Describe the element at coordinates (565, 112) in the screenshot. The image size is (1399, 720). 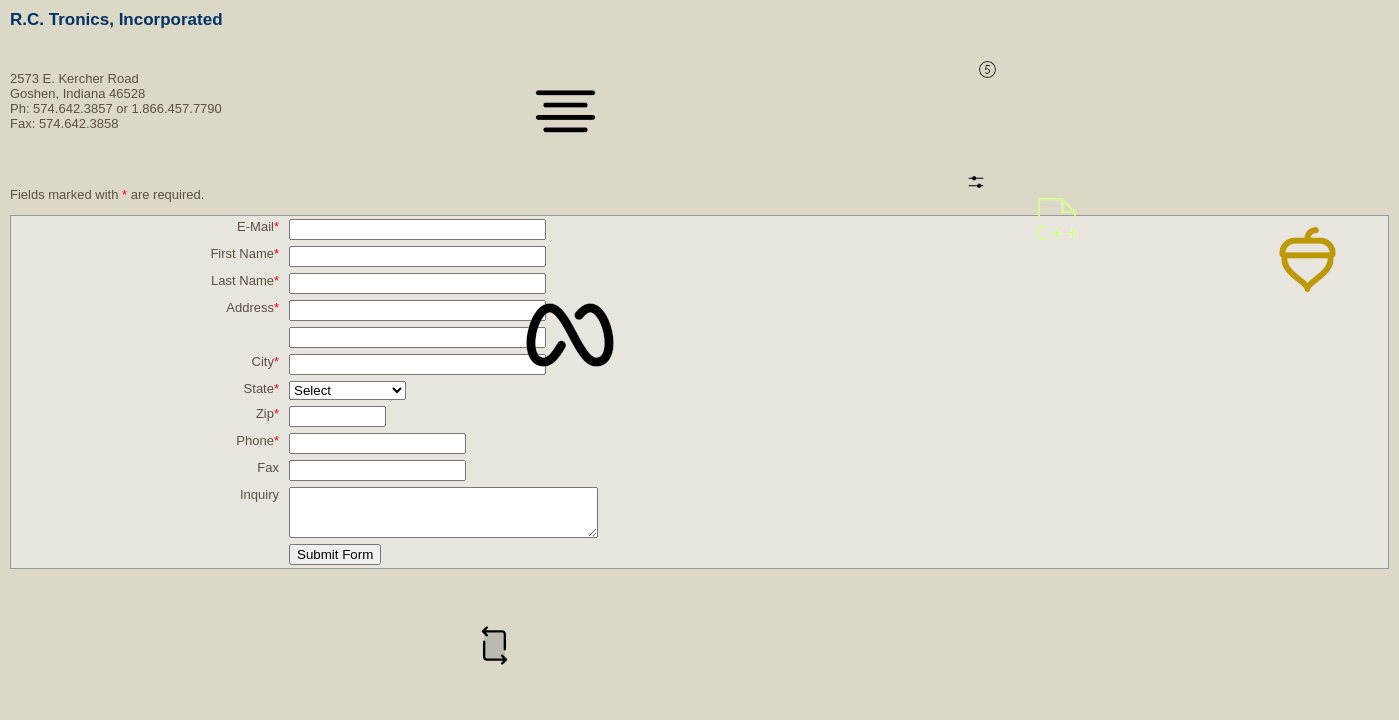
I see `center align text` at that location.